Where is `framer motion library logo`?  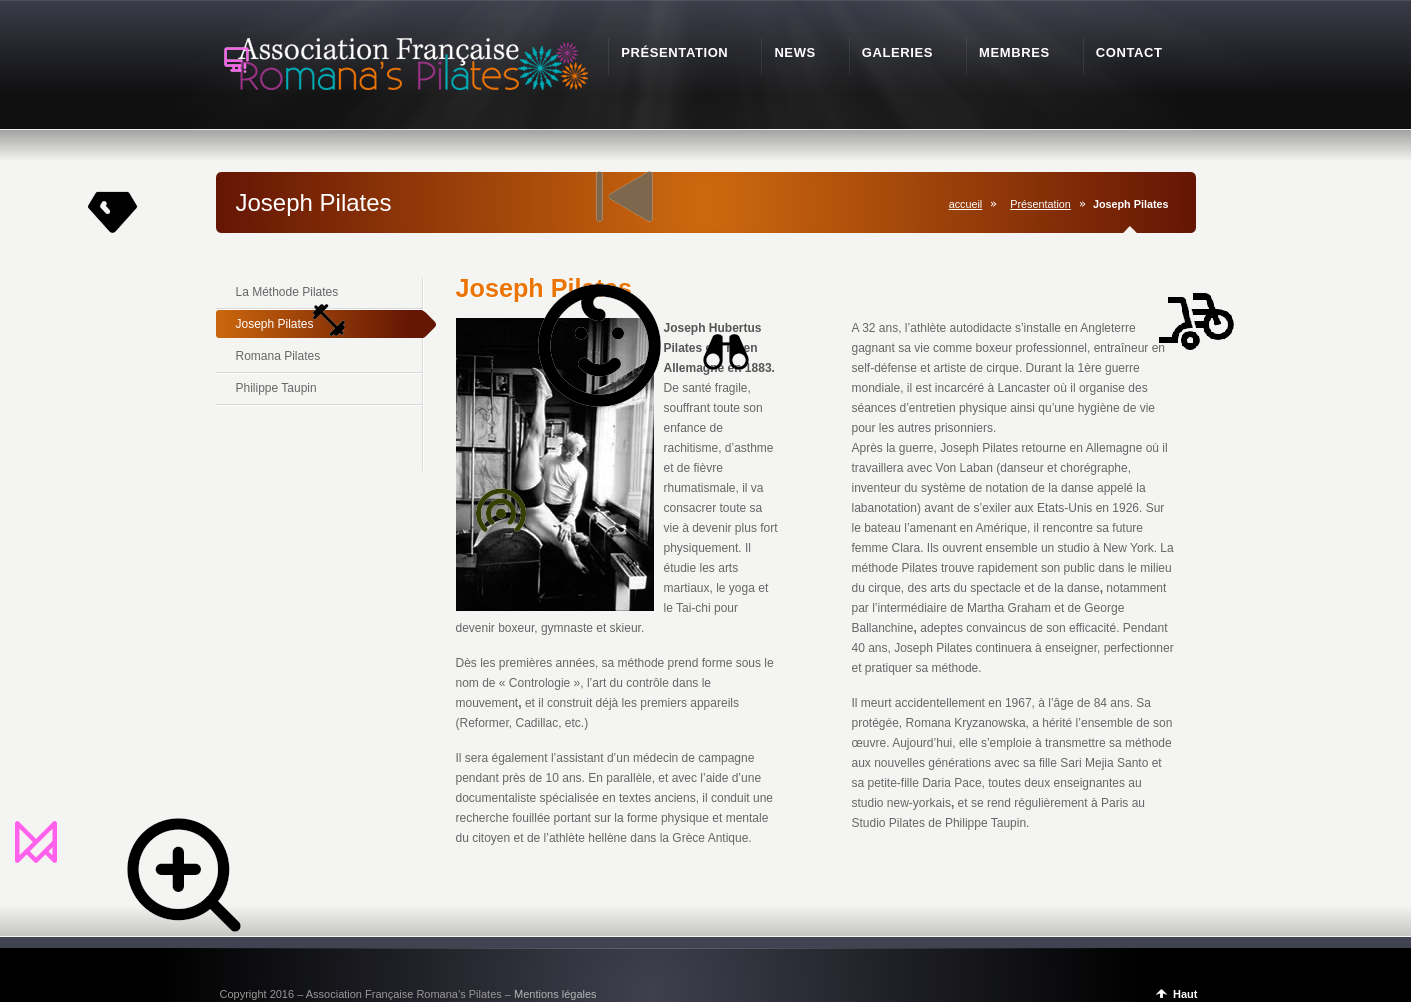 framer motion library logo is located at coordinates (36, 842).